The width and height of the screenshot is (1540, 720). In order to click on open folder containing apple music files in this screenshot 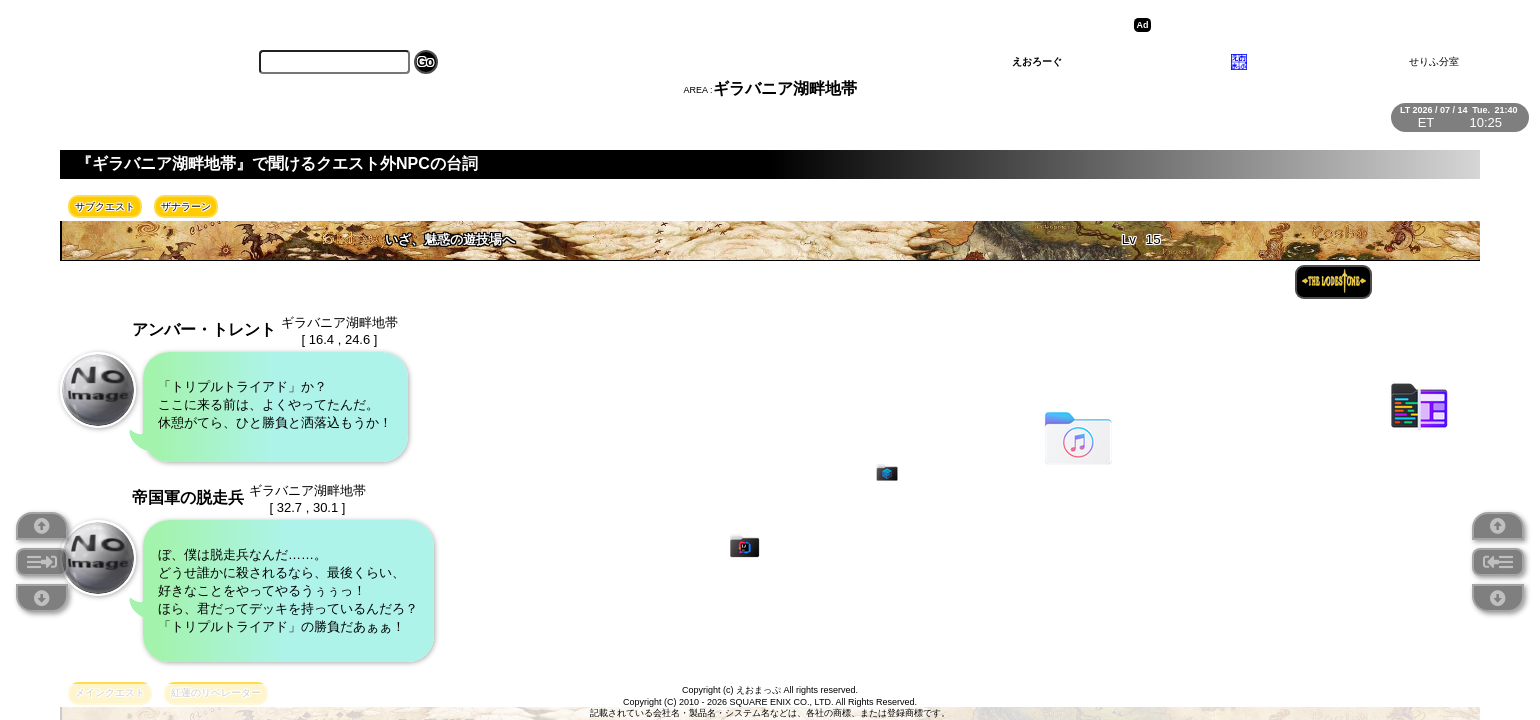, I will do `click(1078, 440)`.